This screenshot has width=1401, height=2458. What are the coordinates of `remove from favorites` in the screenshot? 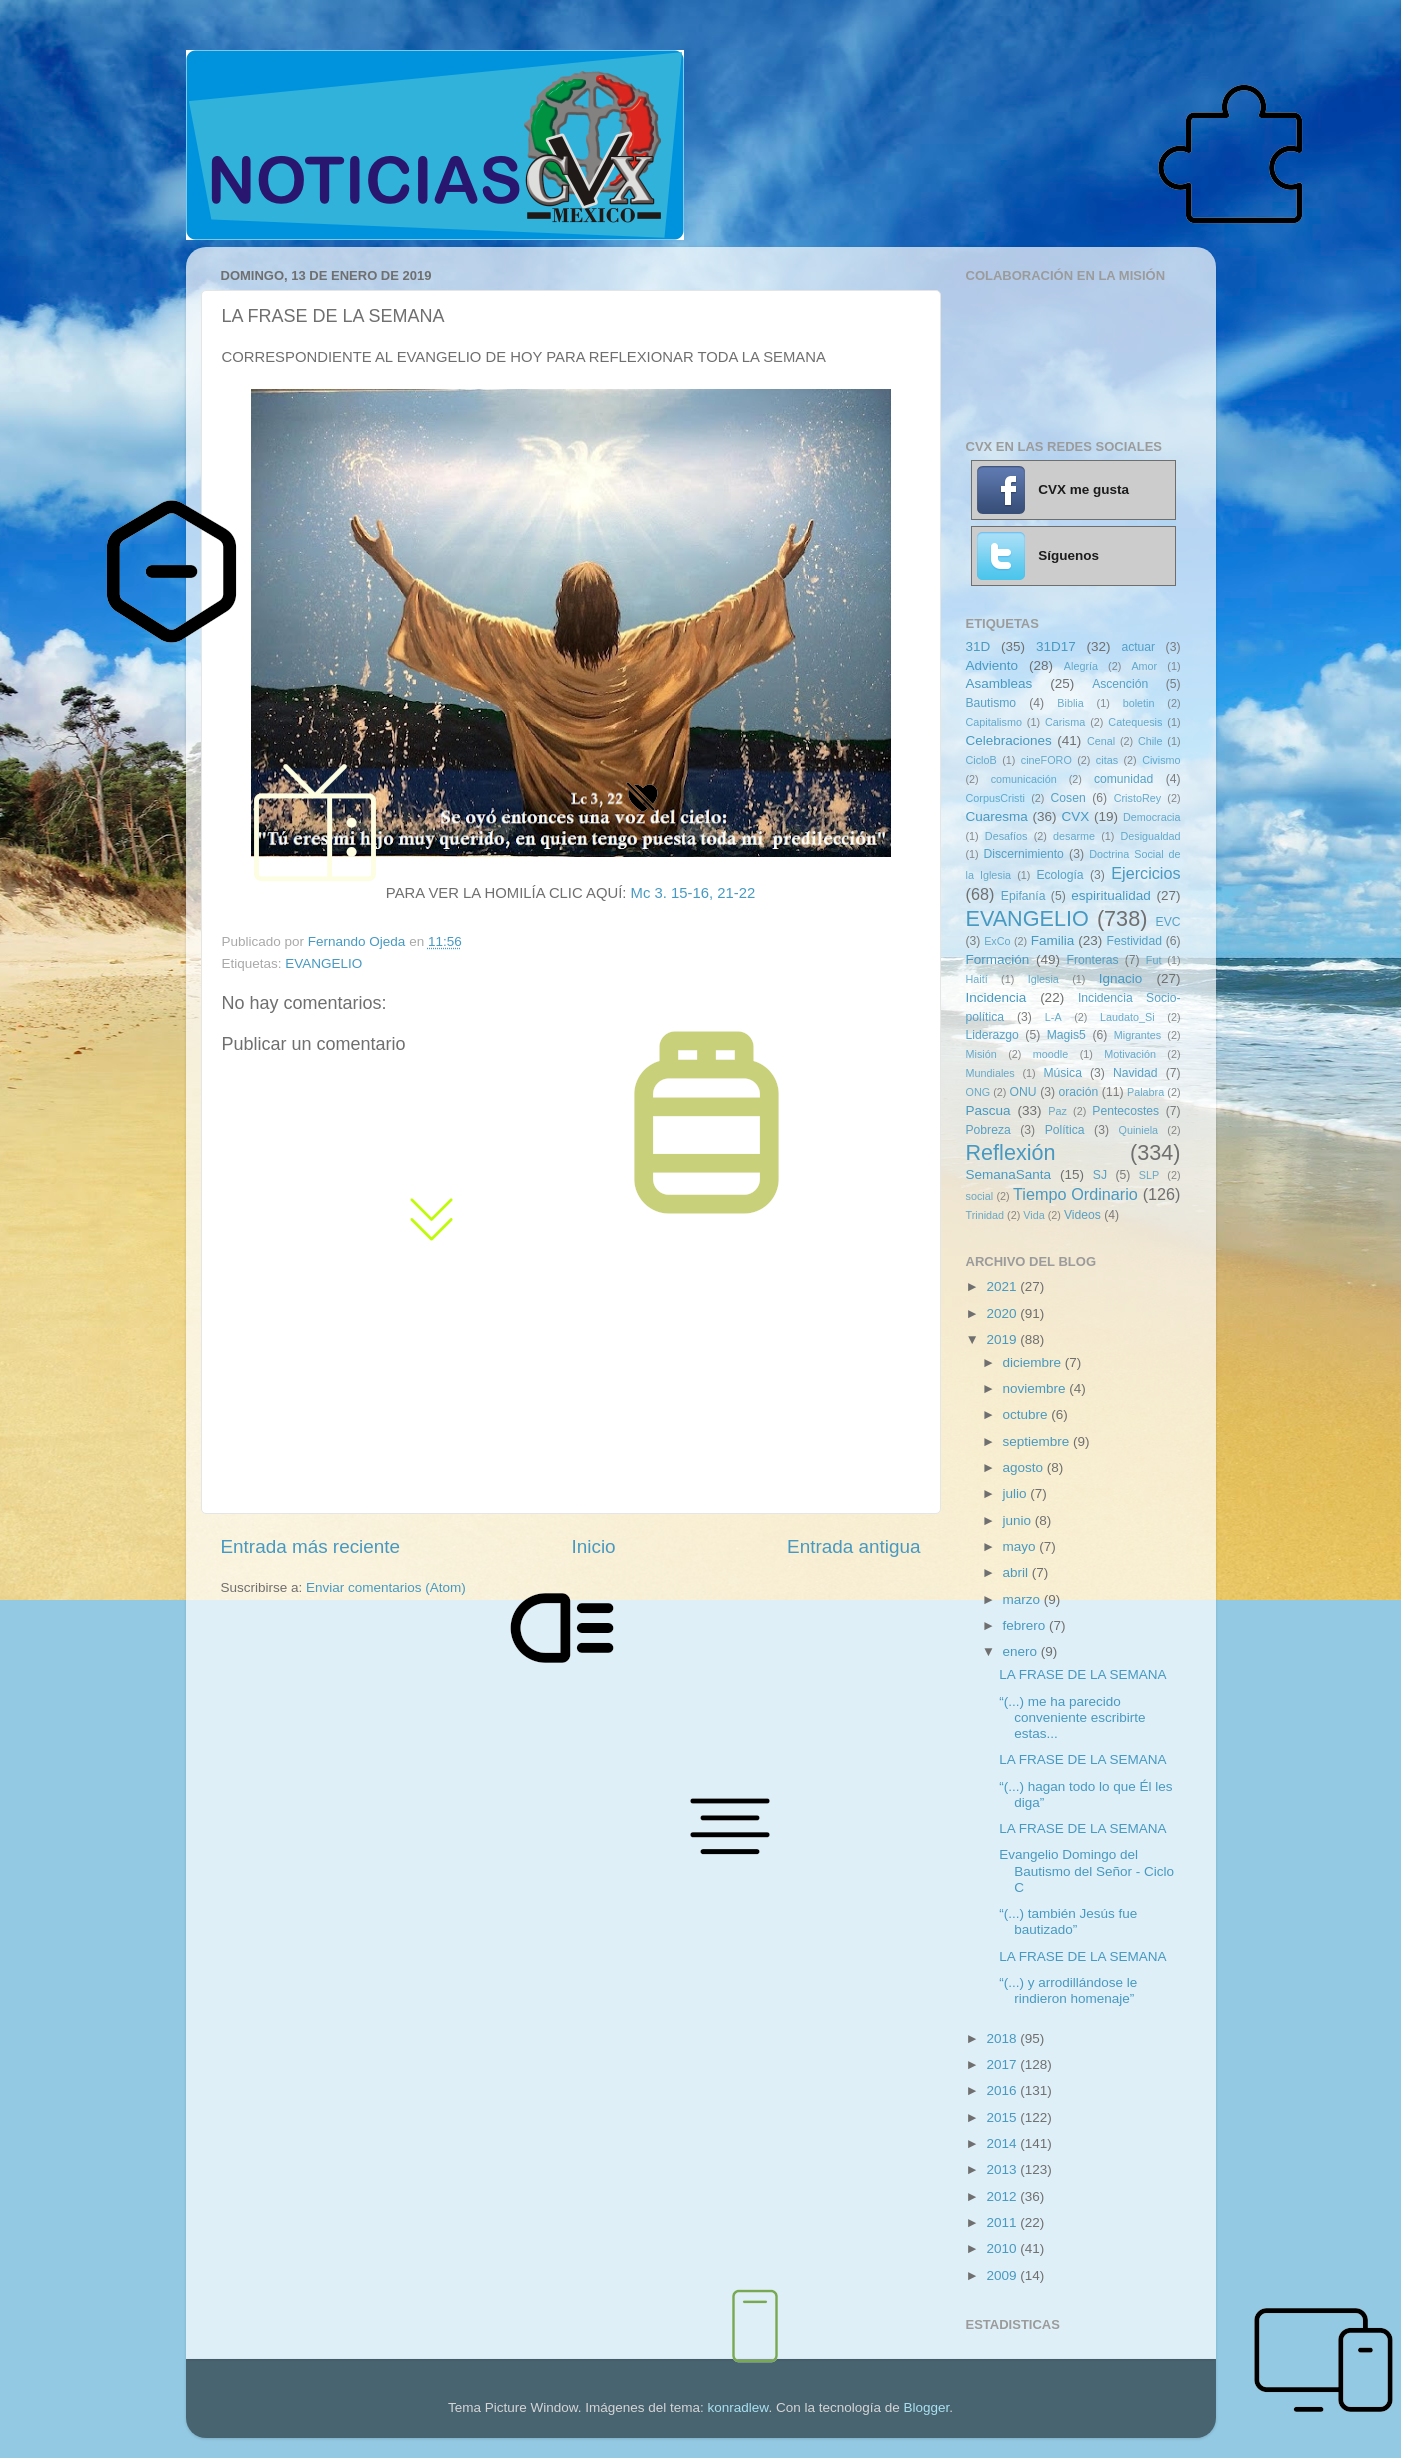 It's located at (642, 797).